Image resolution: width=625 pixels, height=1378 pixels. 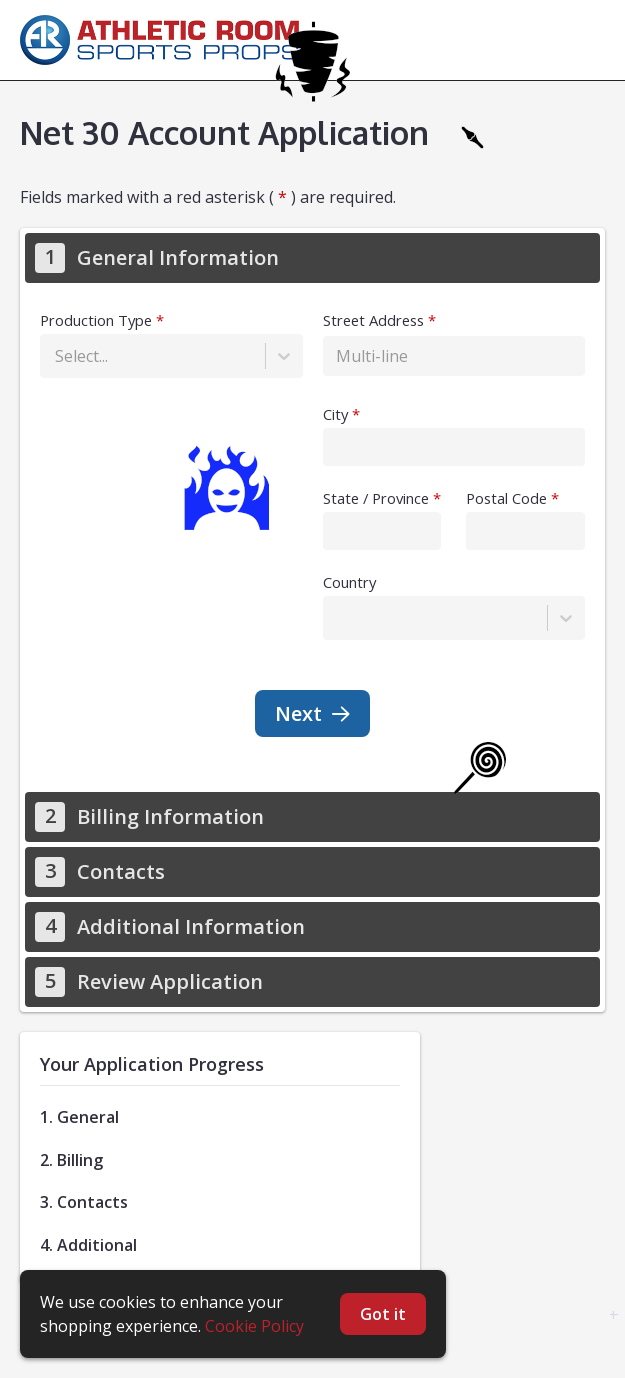 What do you see at coordinates (472, 137) in the screenshot?
I see `view joint or bone health information` at bounding box center [472, 137].